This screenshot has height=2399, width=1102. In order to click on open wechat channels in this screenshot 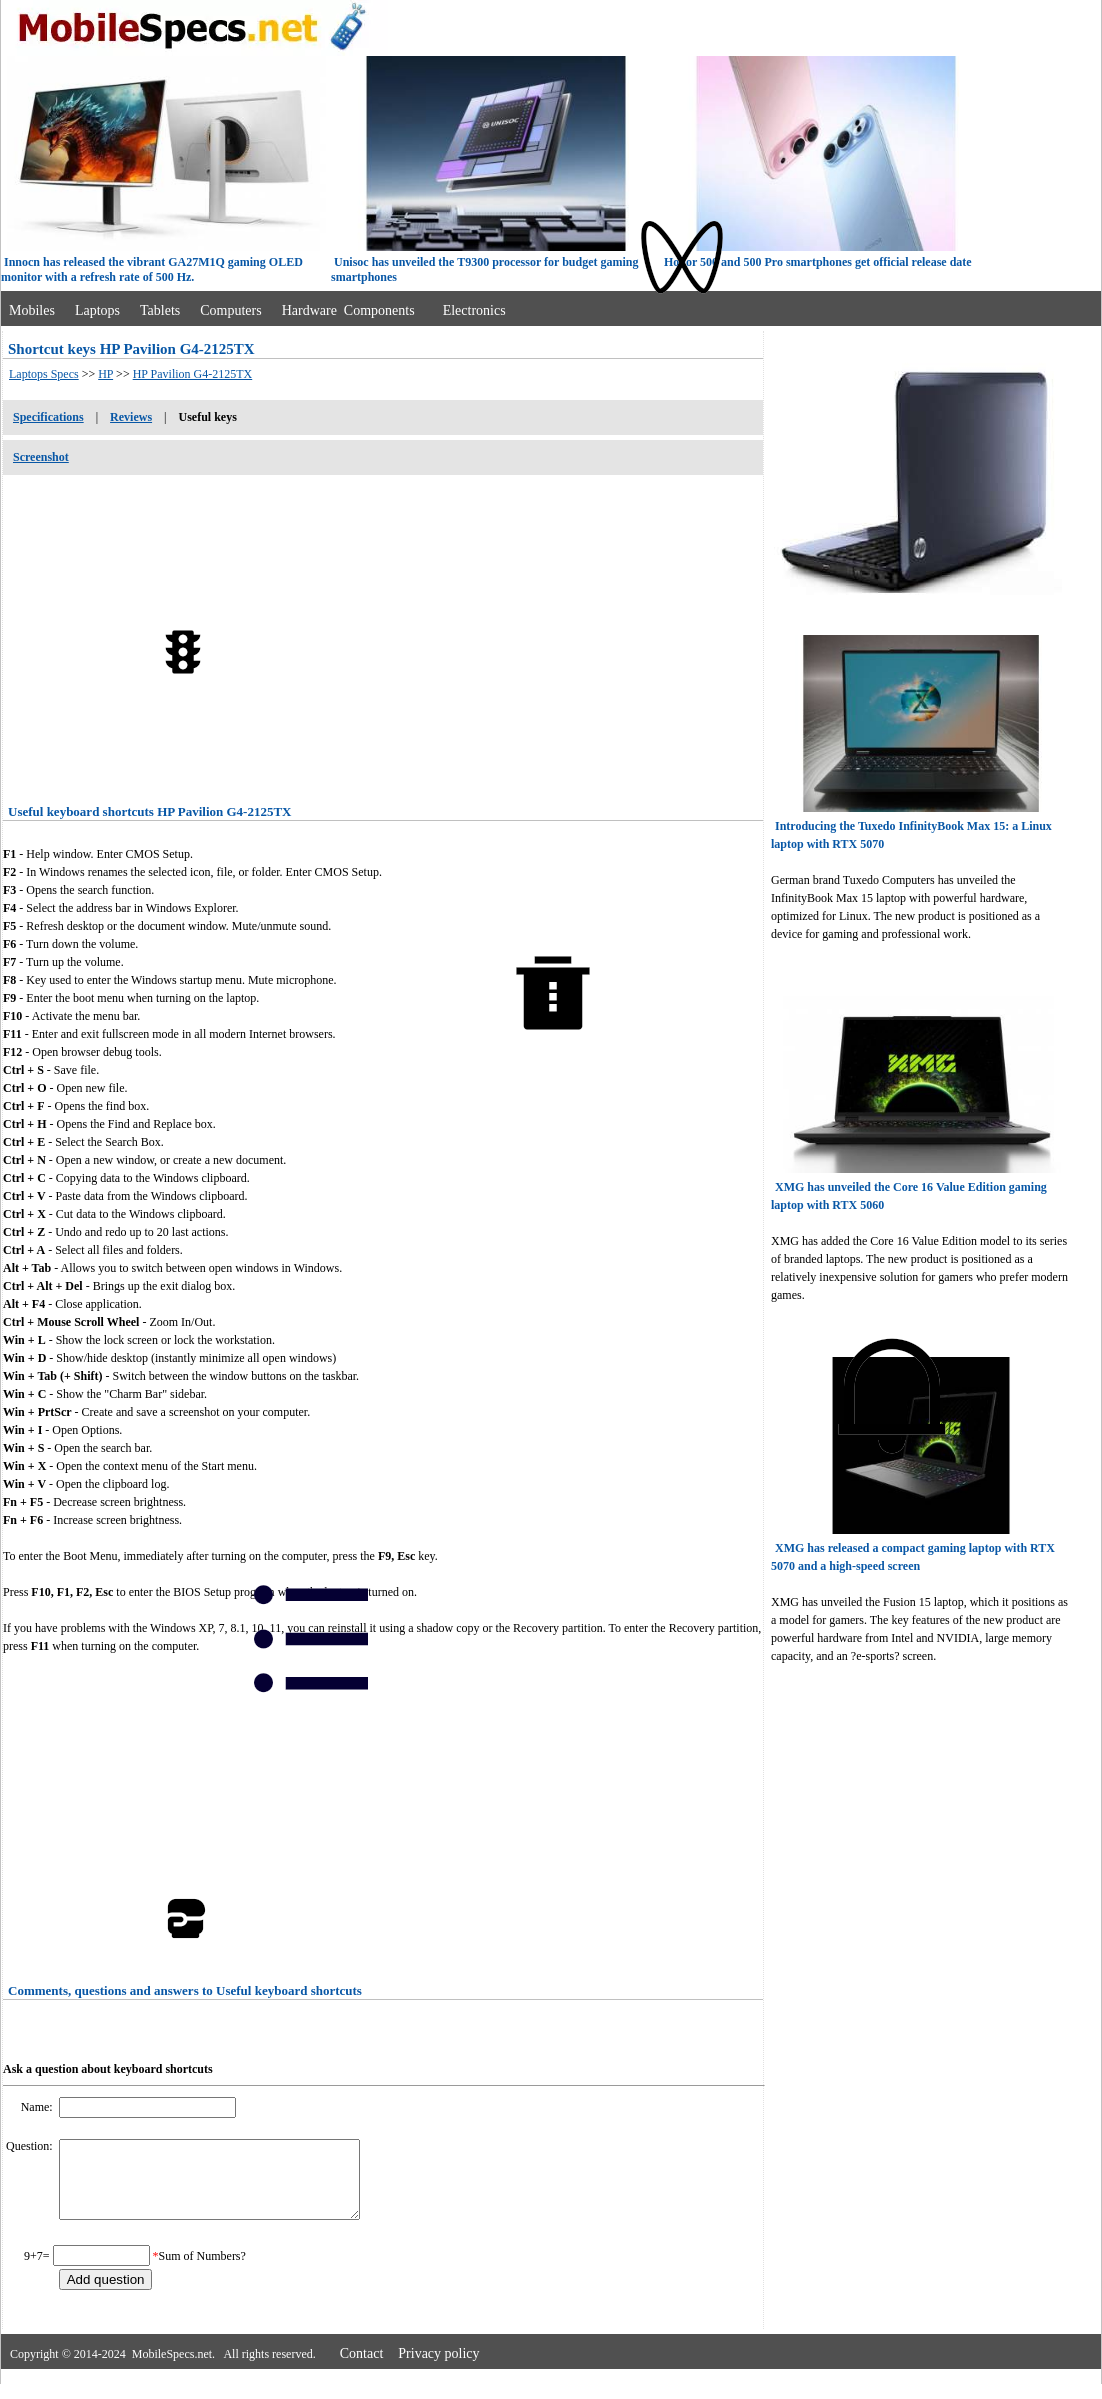, I will do `click(682, 257)`.